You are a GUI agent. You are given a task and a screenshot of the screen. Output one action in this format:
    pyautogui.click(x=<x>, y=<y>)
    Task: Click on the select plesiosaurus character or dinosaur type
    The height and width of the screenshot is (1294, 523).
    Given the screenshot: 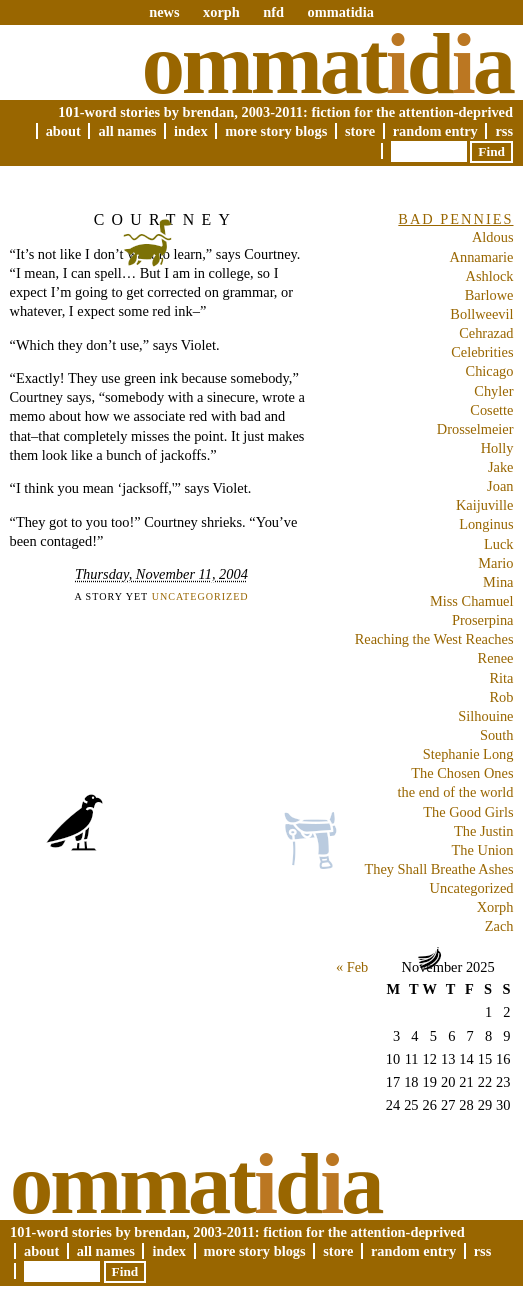 What is the action you would take?
    pyautogui.click(x=147, y=242)
    